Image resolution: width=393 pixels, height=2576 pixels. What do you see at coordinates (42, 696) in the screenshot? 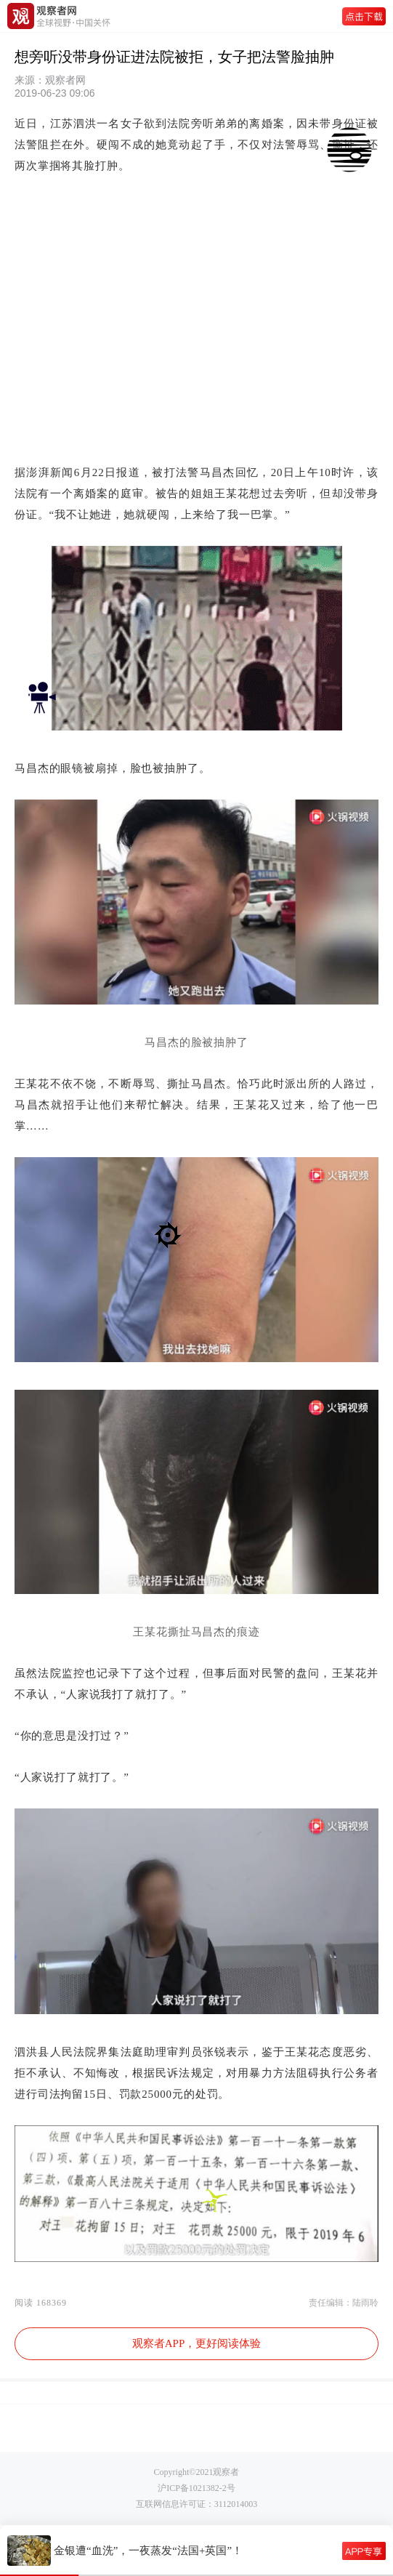
I see `access video or movie content` at bounding box center [42, 696].